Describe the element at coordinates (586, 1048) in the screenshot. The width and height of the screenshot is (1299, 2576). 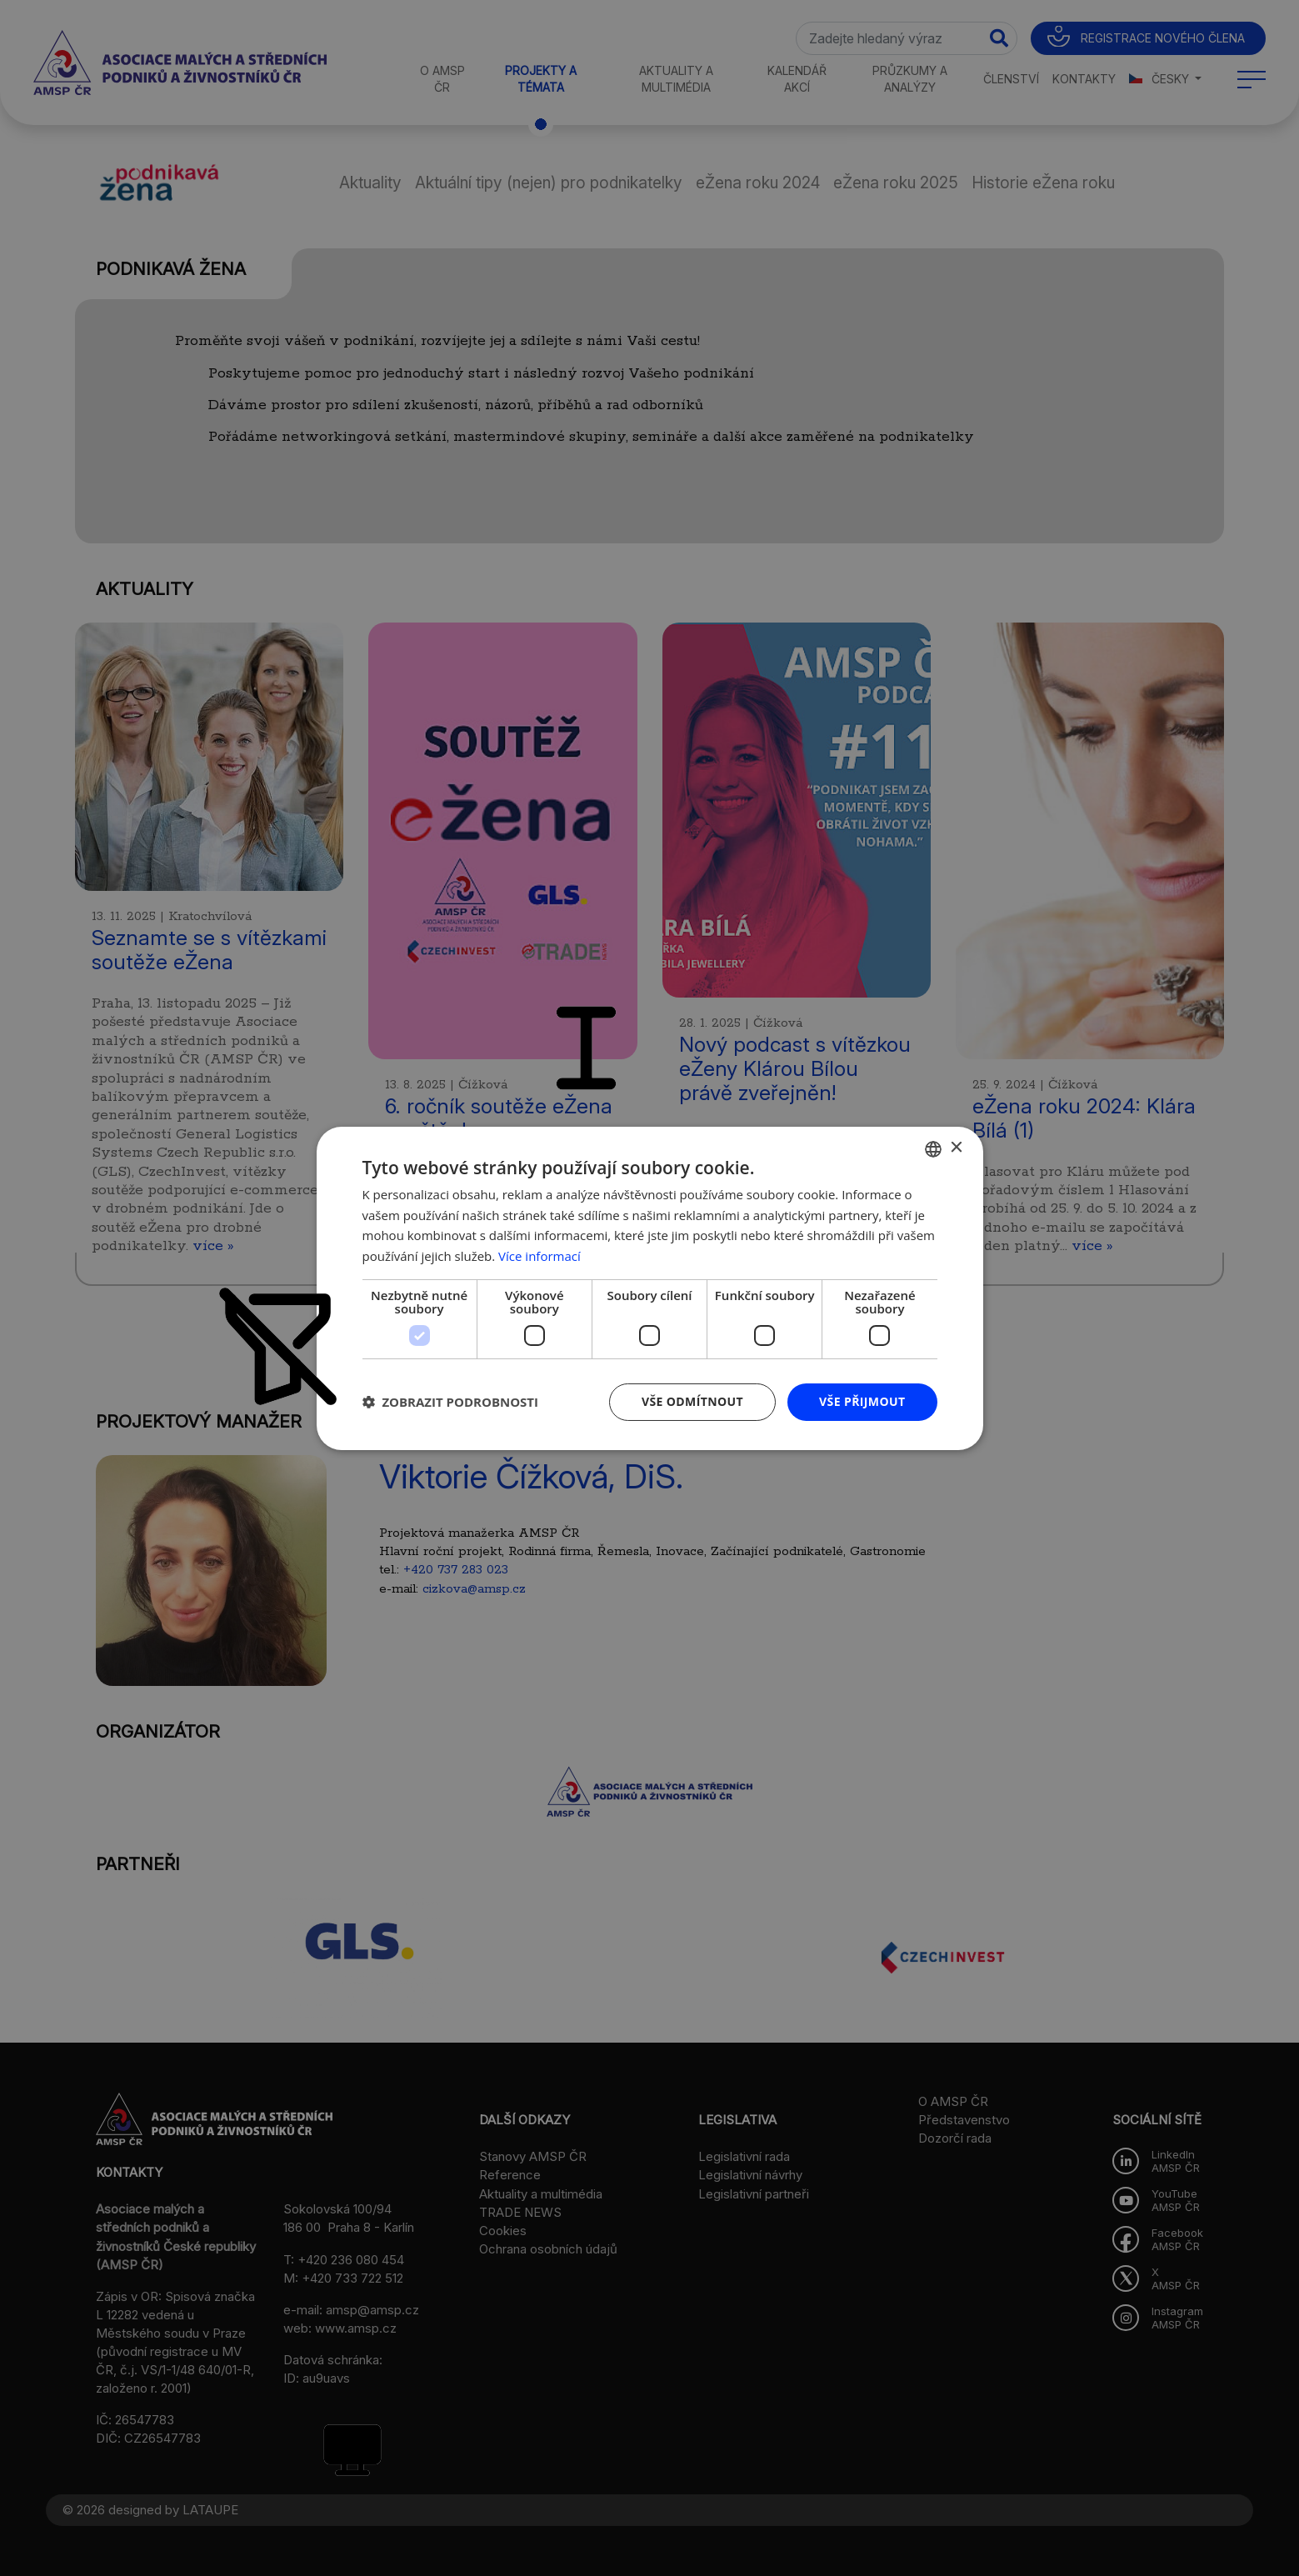
I see `text cursor indicating an editable text field` at that location.